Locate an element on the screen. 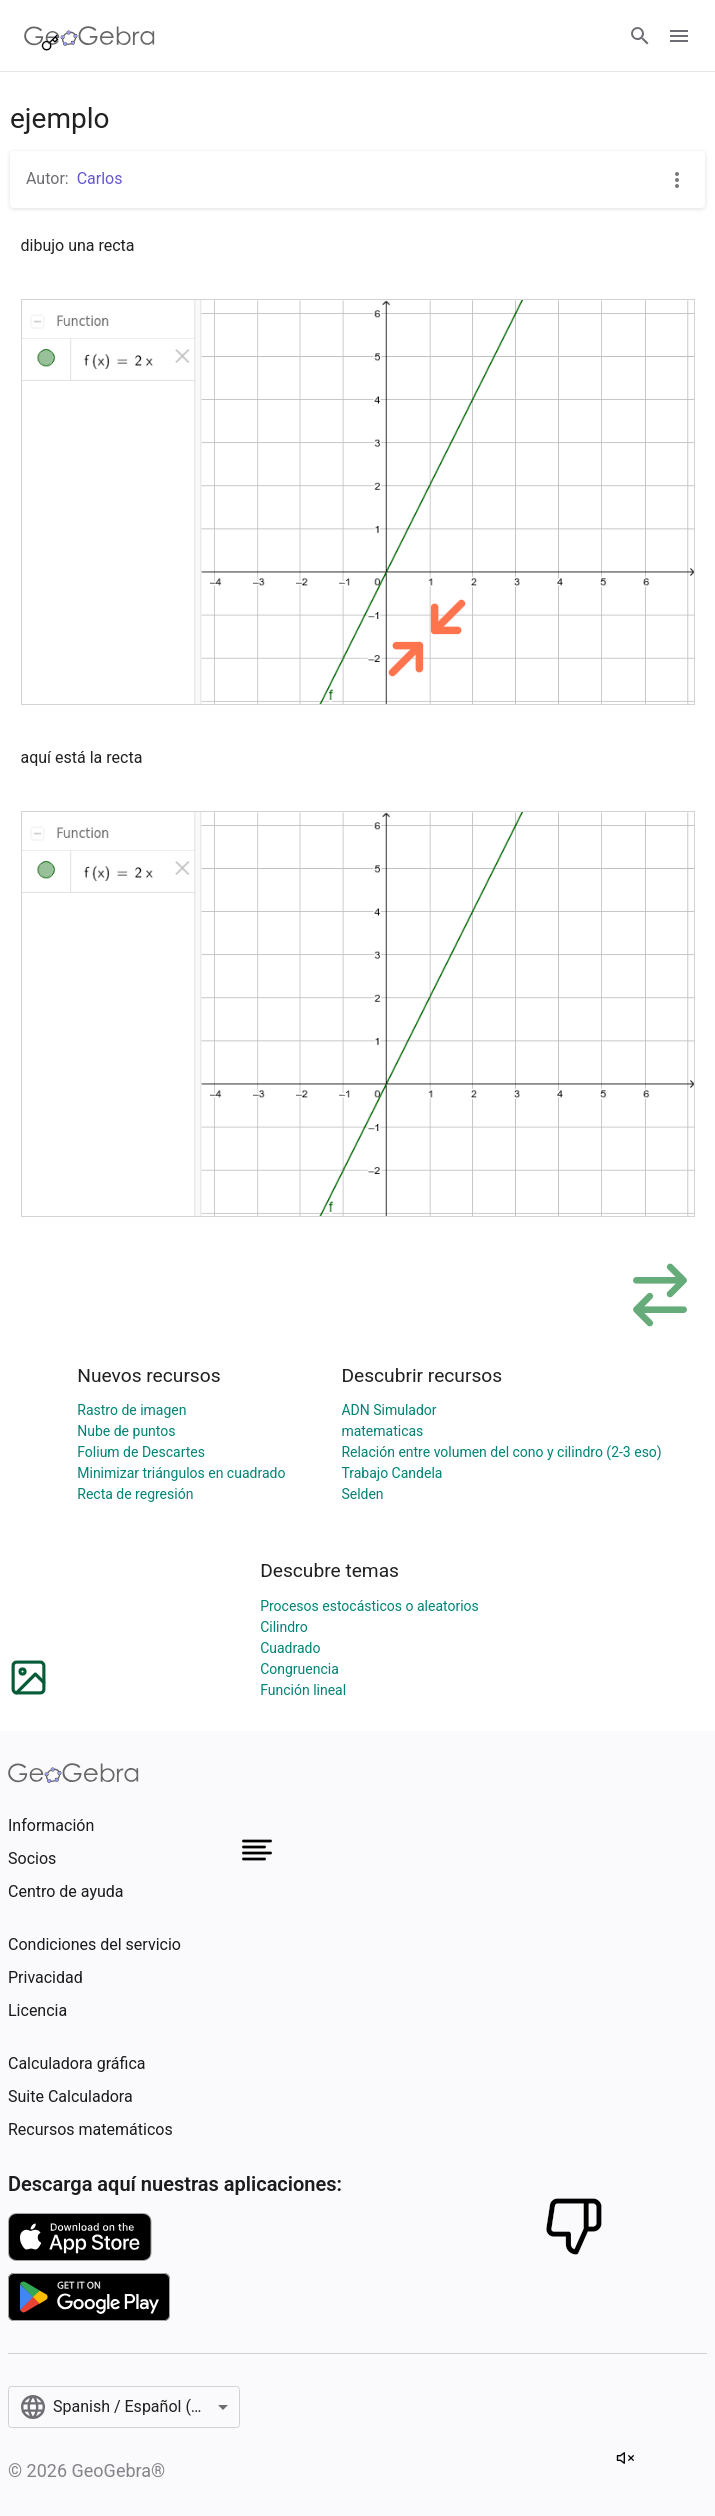 Image resolution: width=715 pixels, height=2516 pixels. switch between two views or modes is located at coordinates (660, 1295).